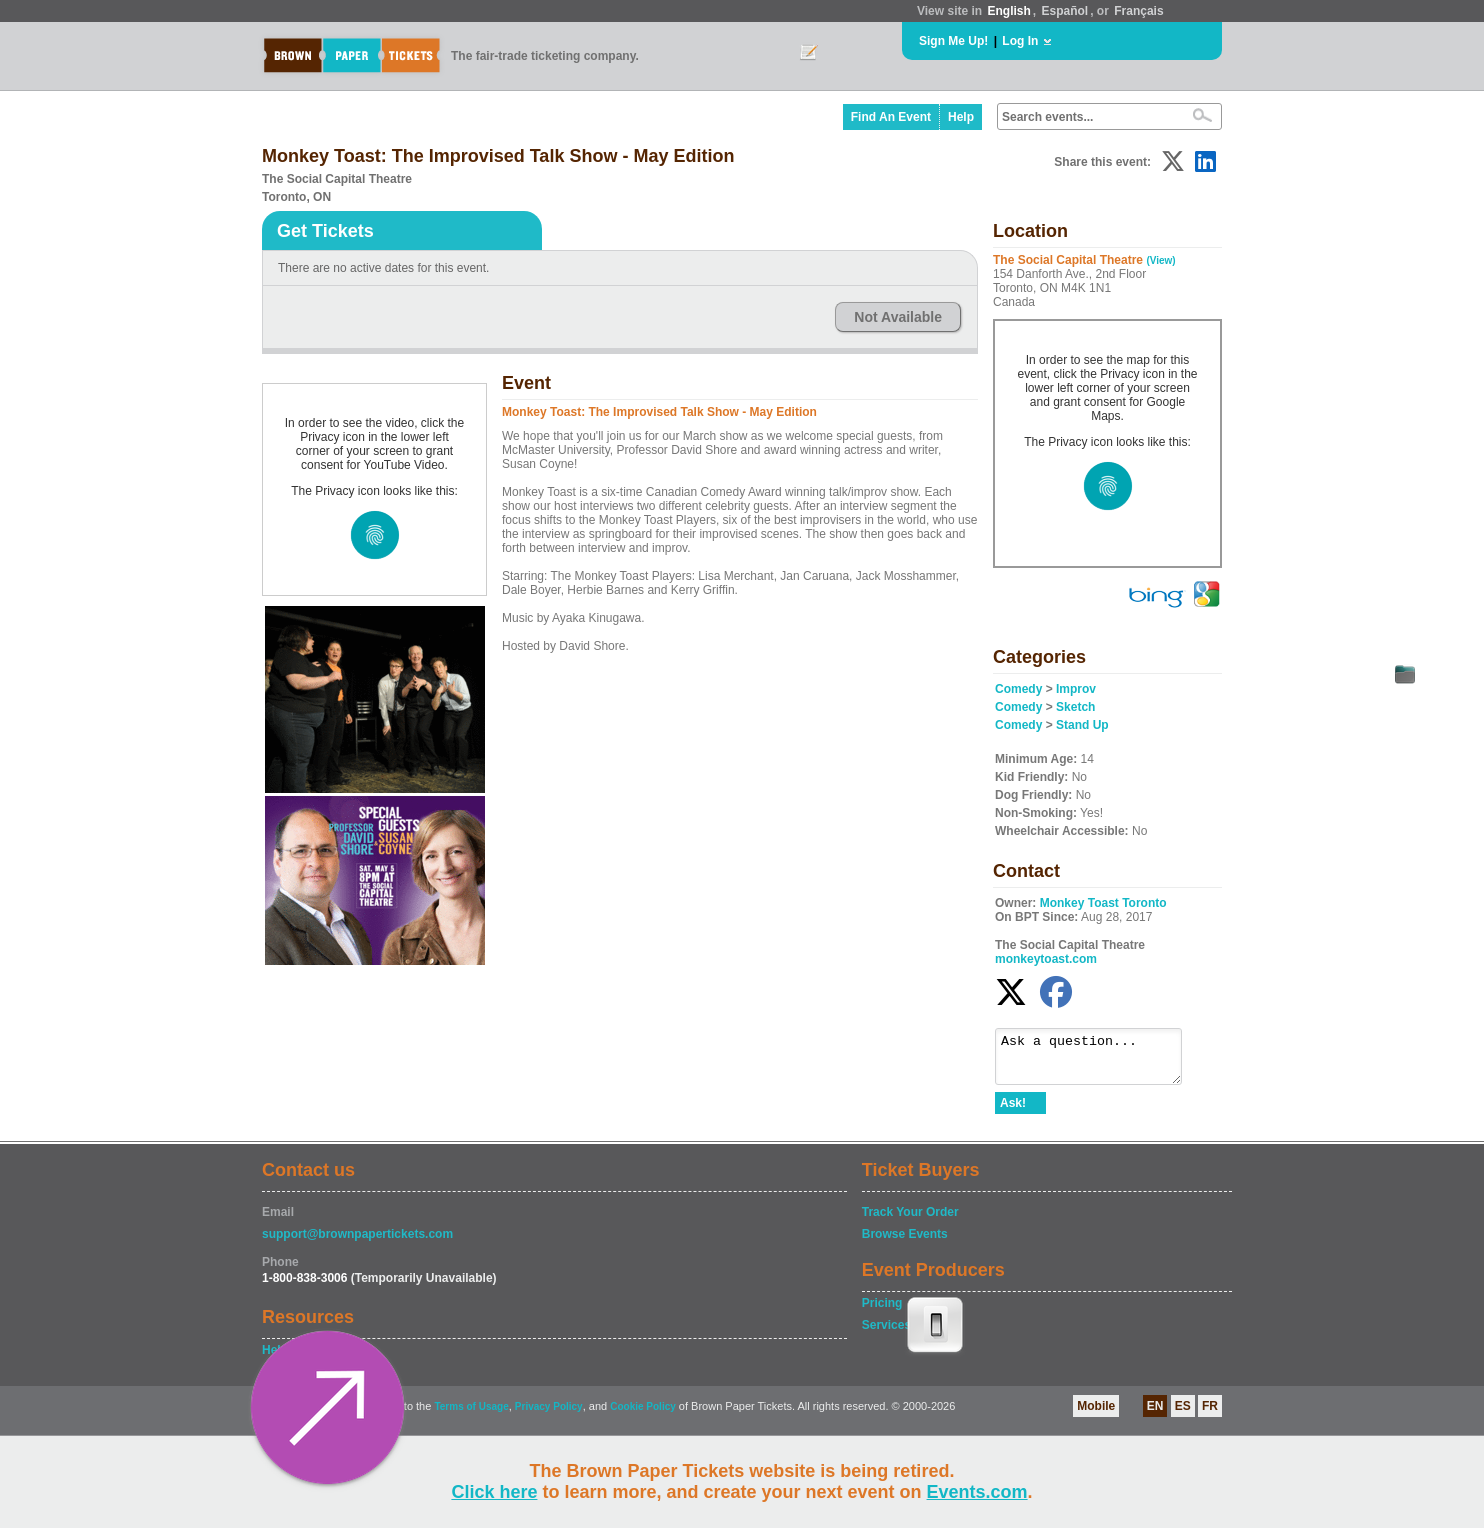 Image resolution: width=1484 pixels, height=1528 pixels. Describe the element at coordinates (1405, 674) in the screenshot. I see `view contents of an open folder` at that location.